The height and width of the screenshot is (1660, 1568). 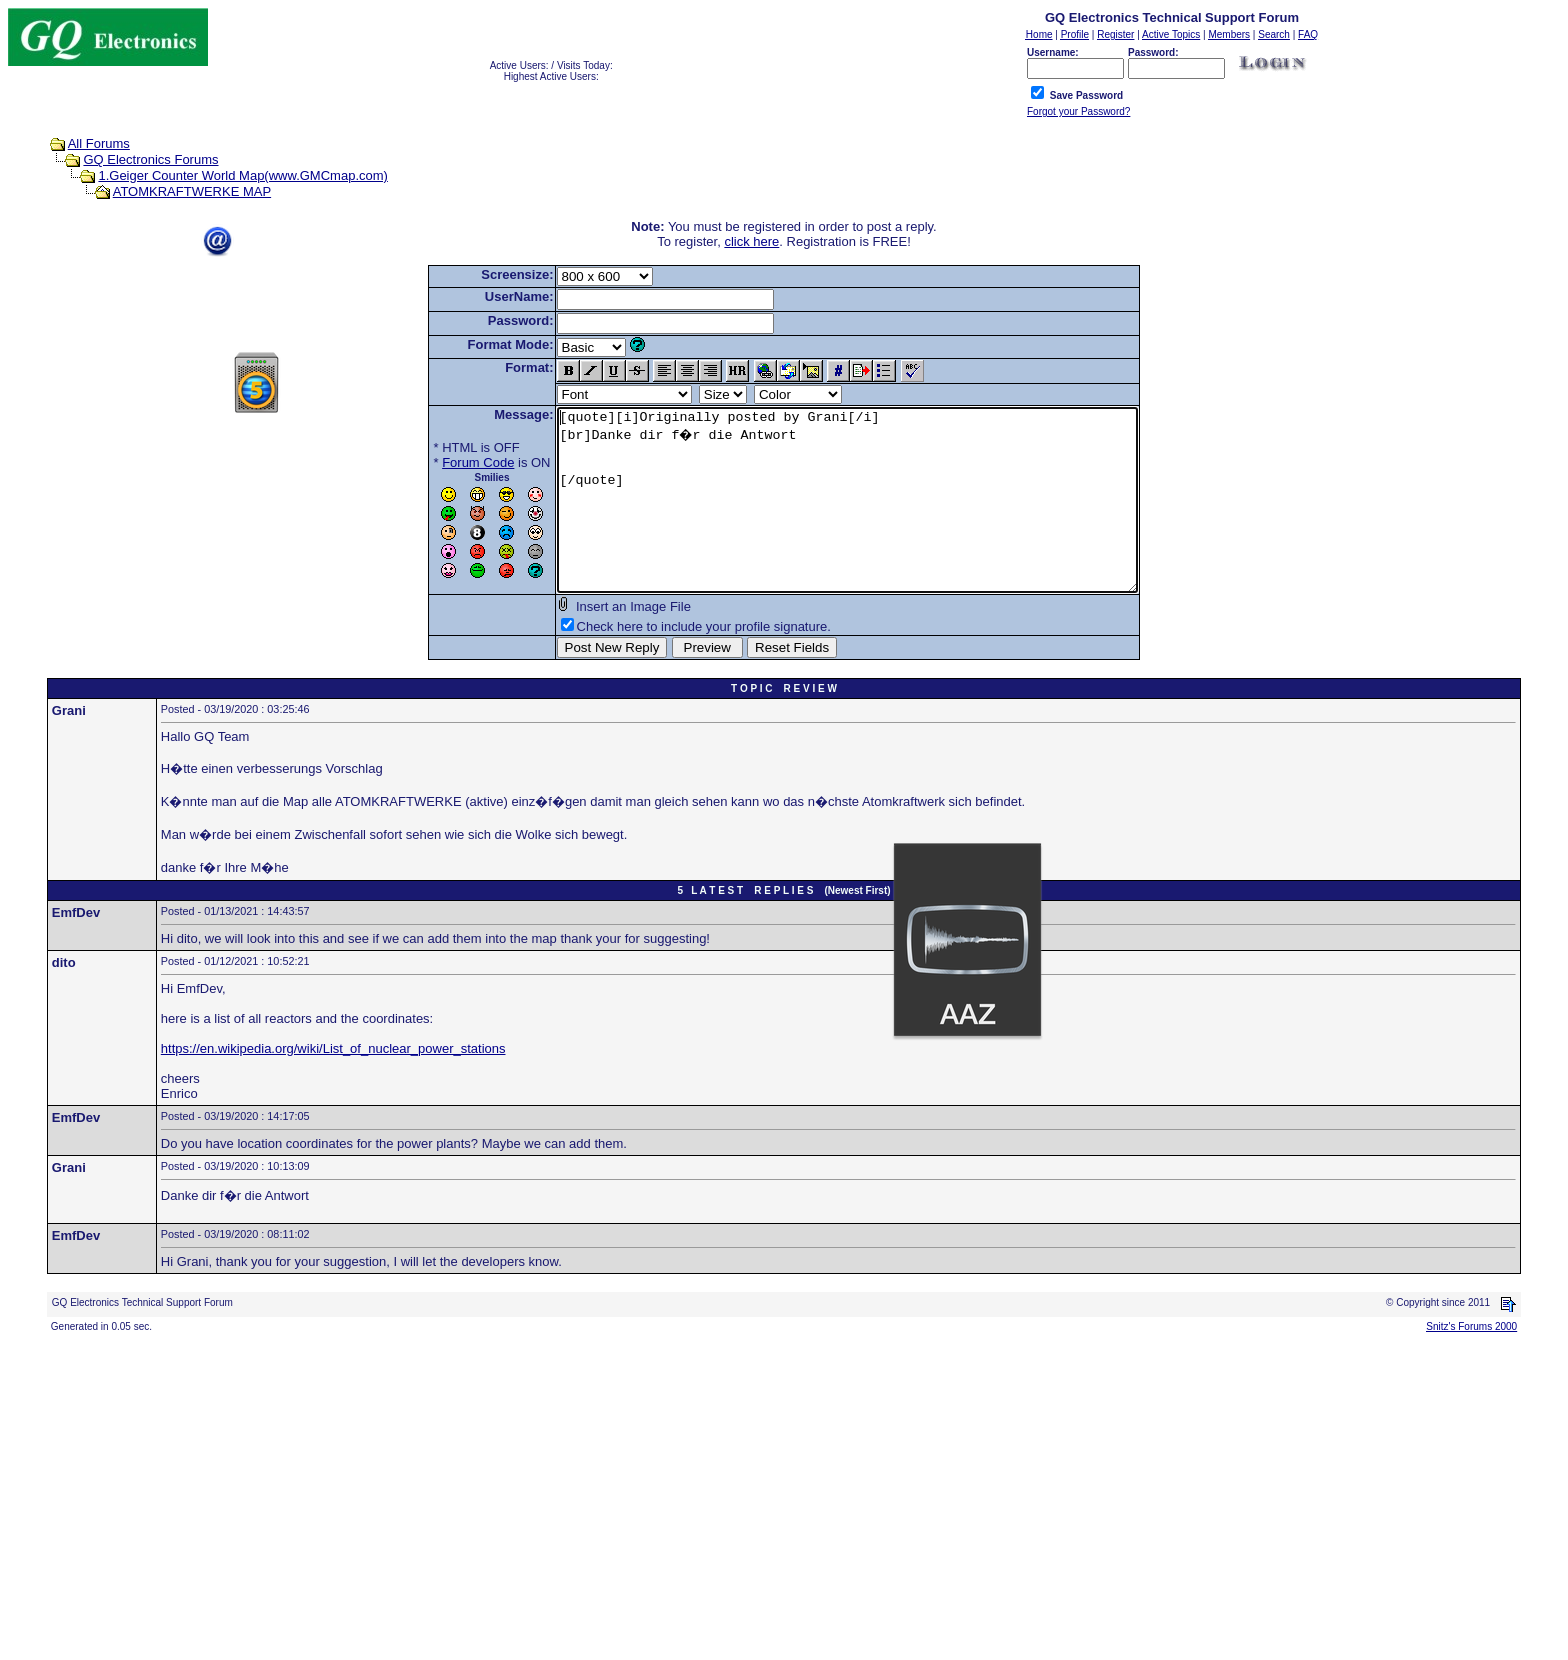 What do you see at coordinates (256, 382) in the screenshot?
I see `RAID 5 storage configuration status` at bounding box center [256, 382].